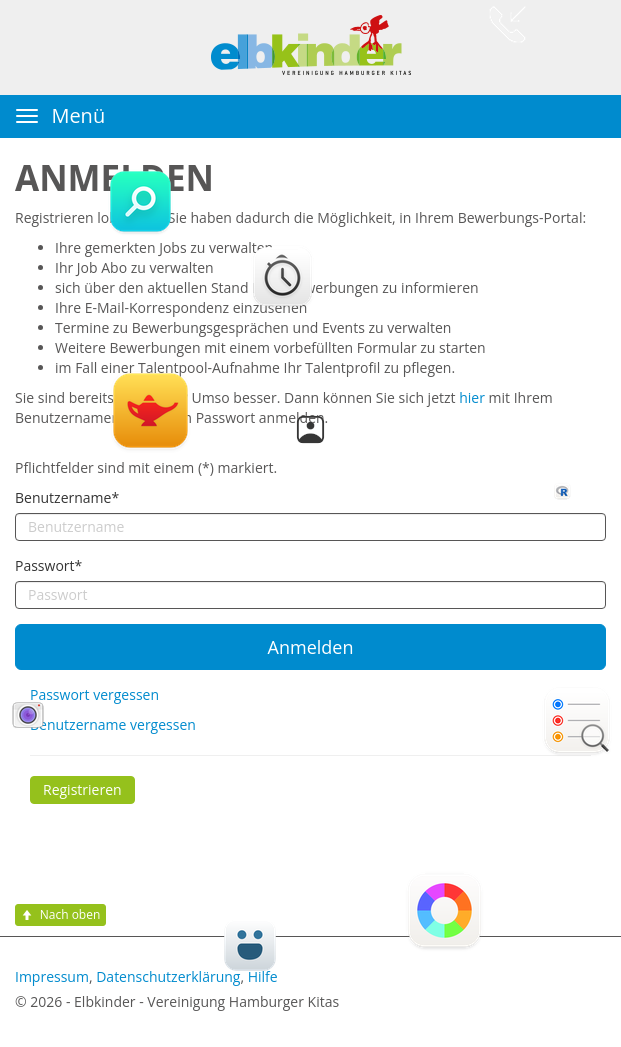 The height and width of the screenshot is (1047, 621). Describe the element at coordinates (282, 276) in the screenshot. I see `open pomidor timer app` at that location.